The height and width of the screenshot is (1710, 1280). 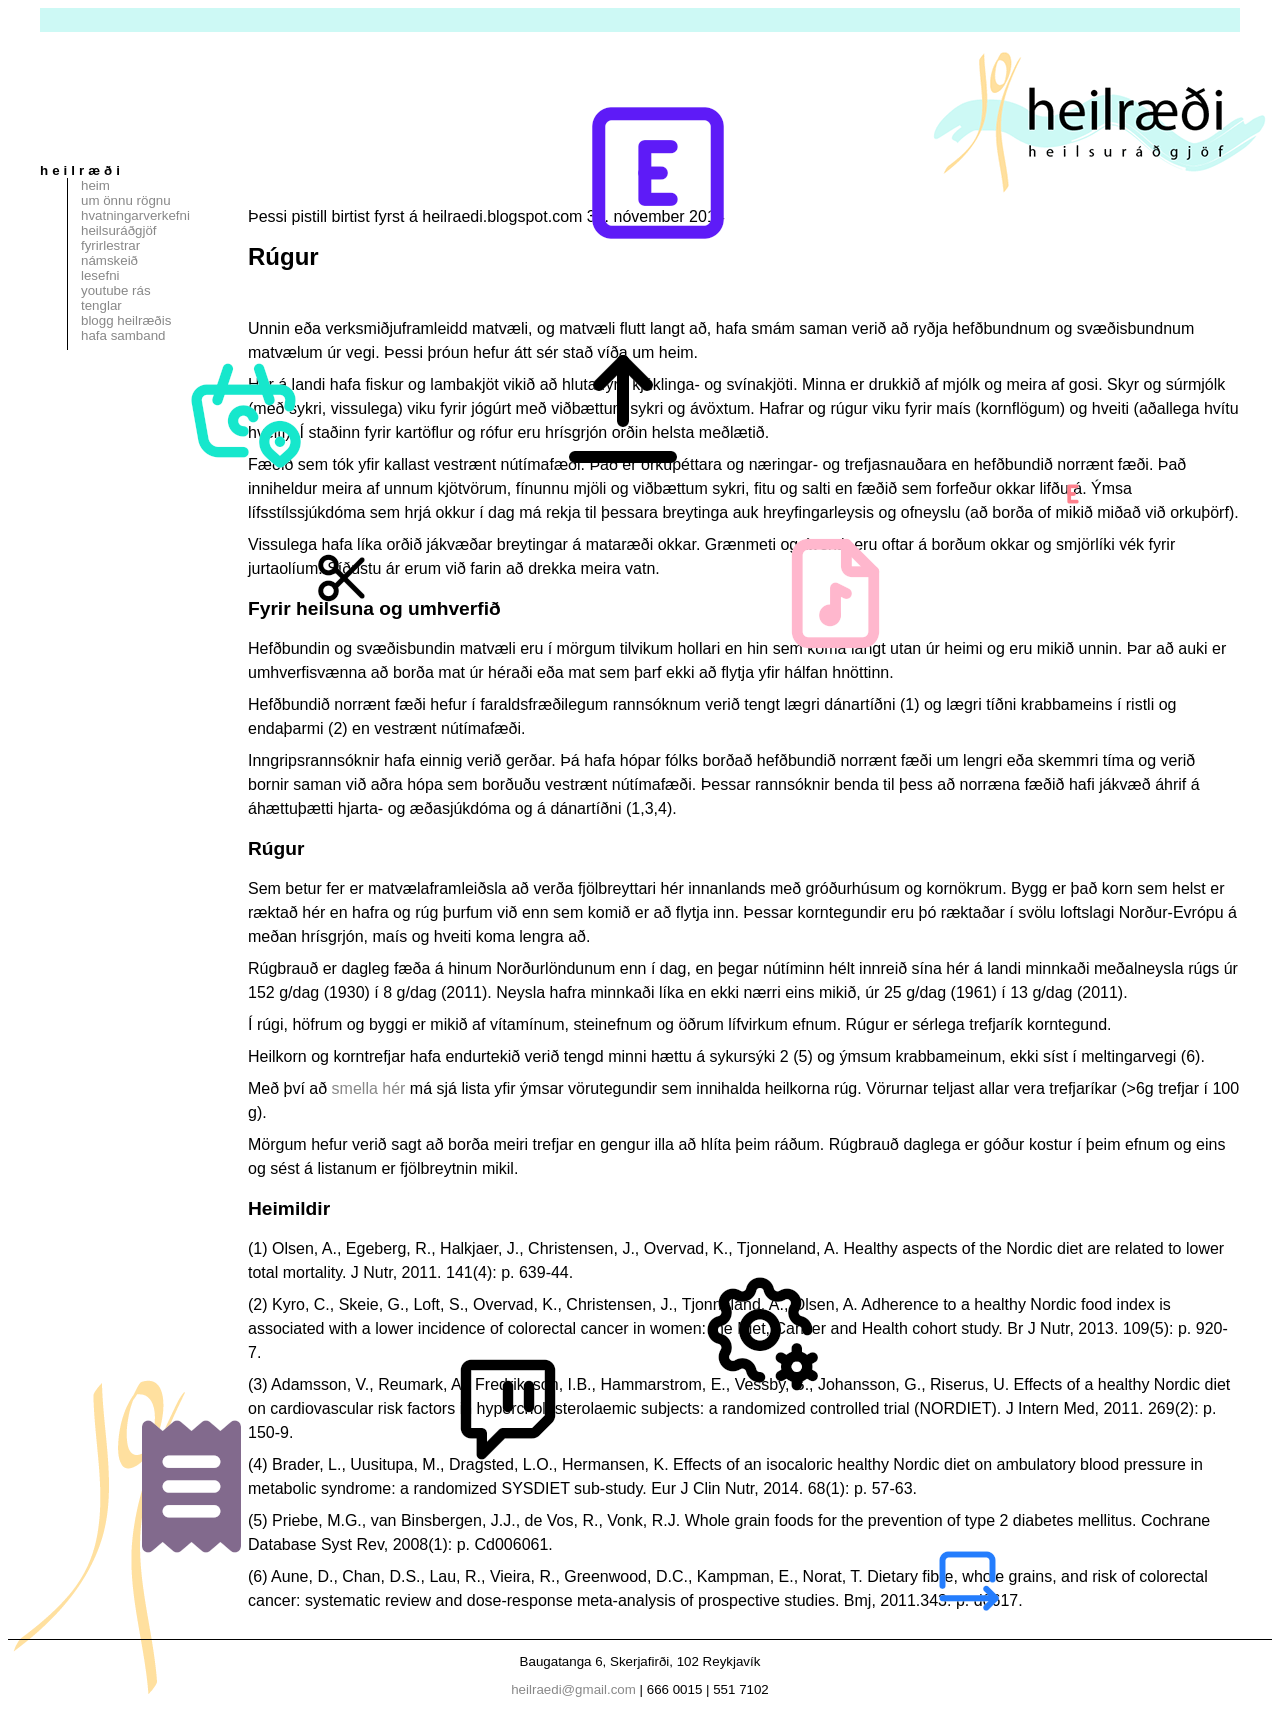 I want to click on indicates edge network connectivity status, so click(x=1073, y=494).